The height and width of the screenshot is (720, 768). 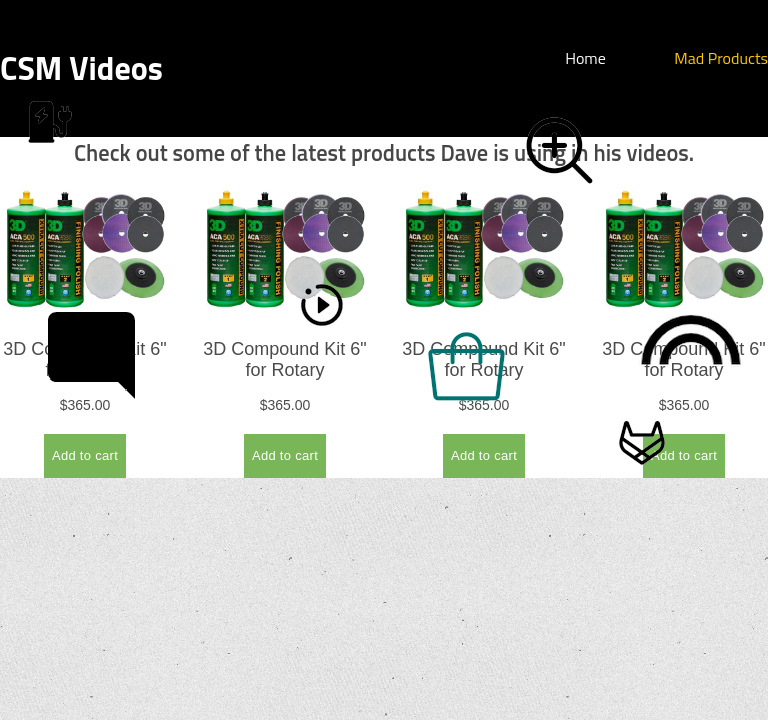 I want to click on view your shopping bag, so click(x=466, y=370).